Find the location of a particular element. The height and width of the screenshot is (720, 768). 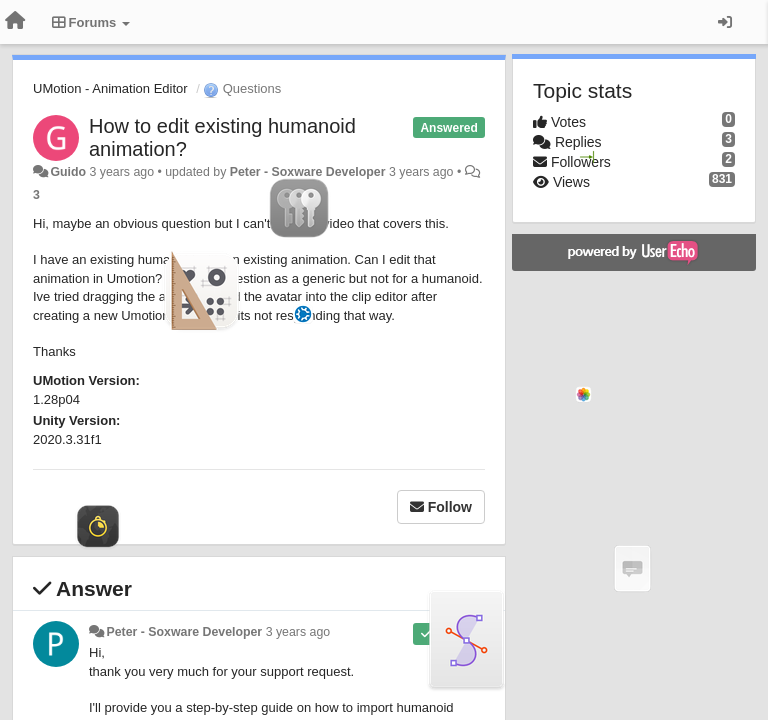

manage cookie preferences in your browser is located at coordinates (98, 527).